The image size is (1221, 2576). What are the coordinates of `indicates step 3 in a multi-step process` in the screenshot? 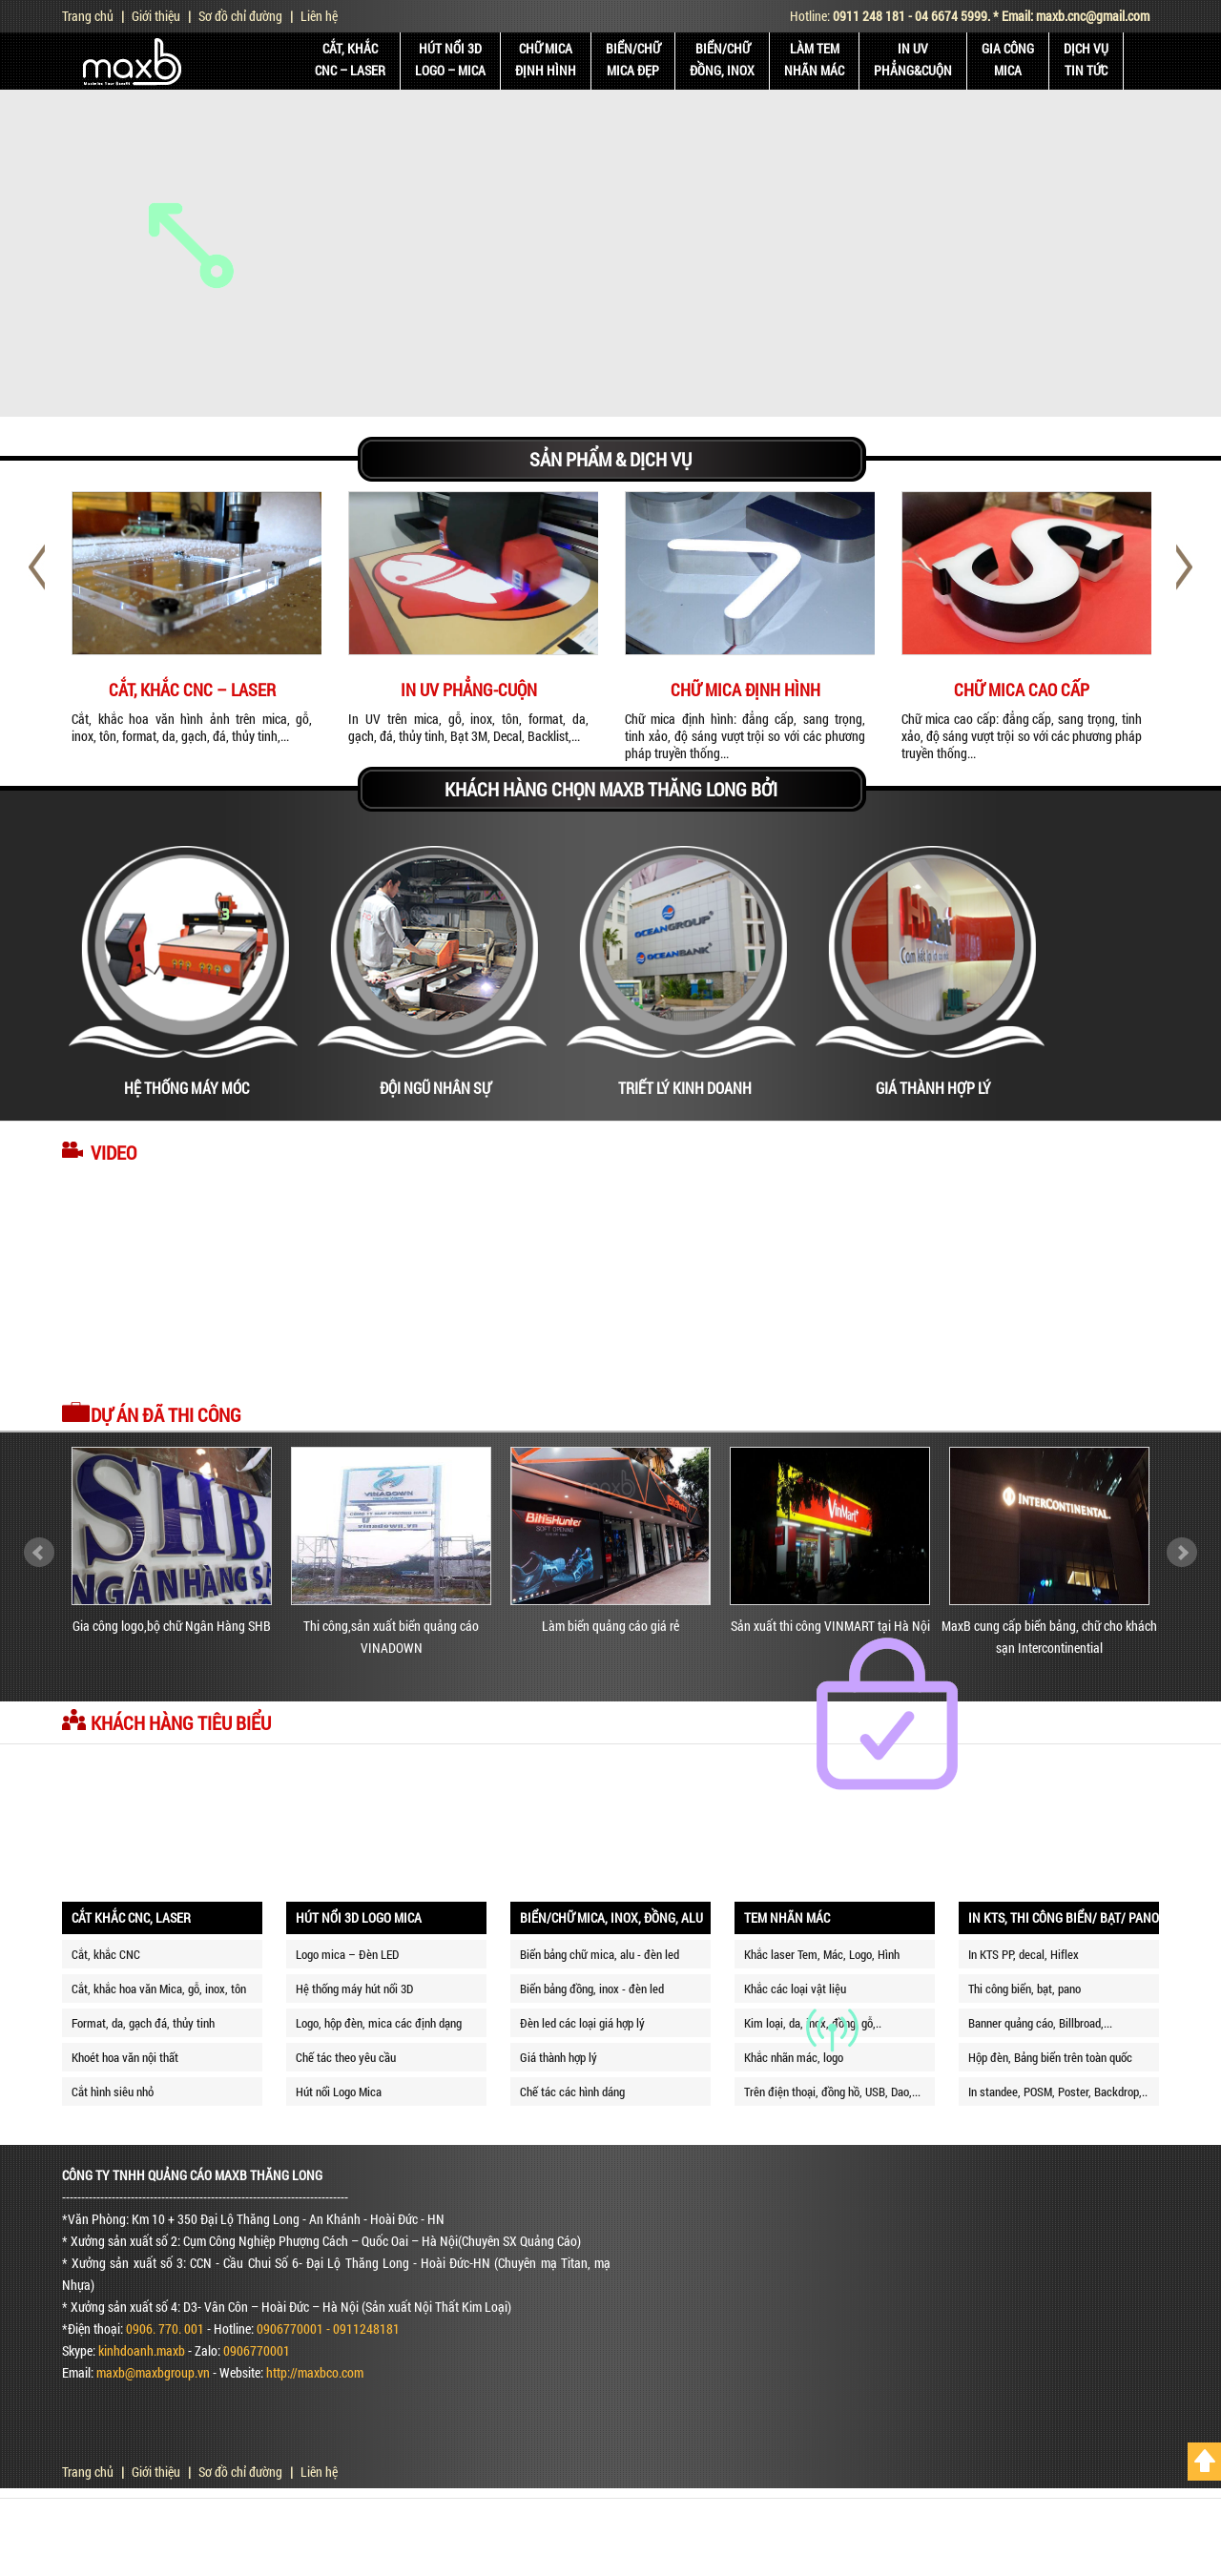 It's located at (225, 914).